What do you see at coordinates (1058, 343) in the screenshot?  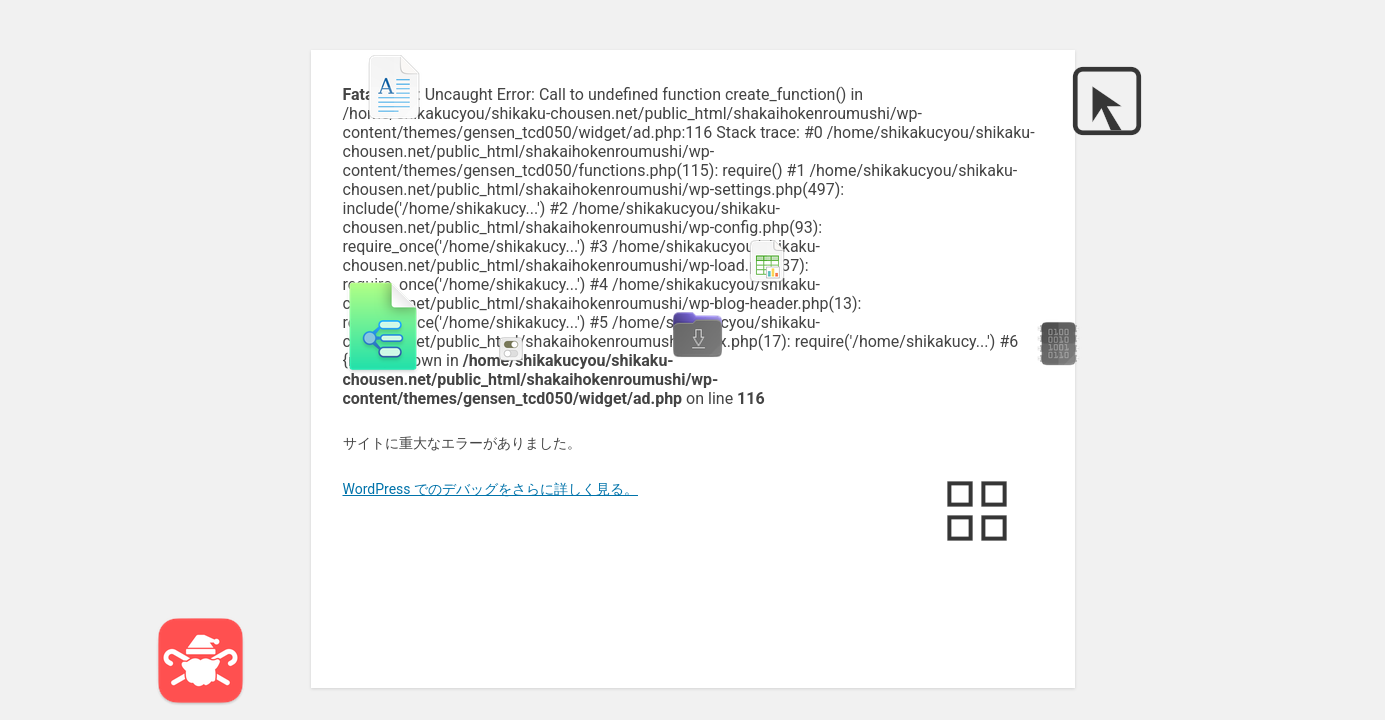 I see `firmware file type indicator` at bounding box center [1058, 343].